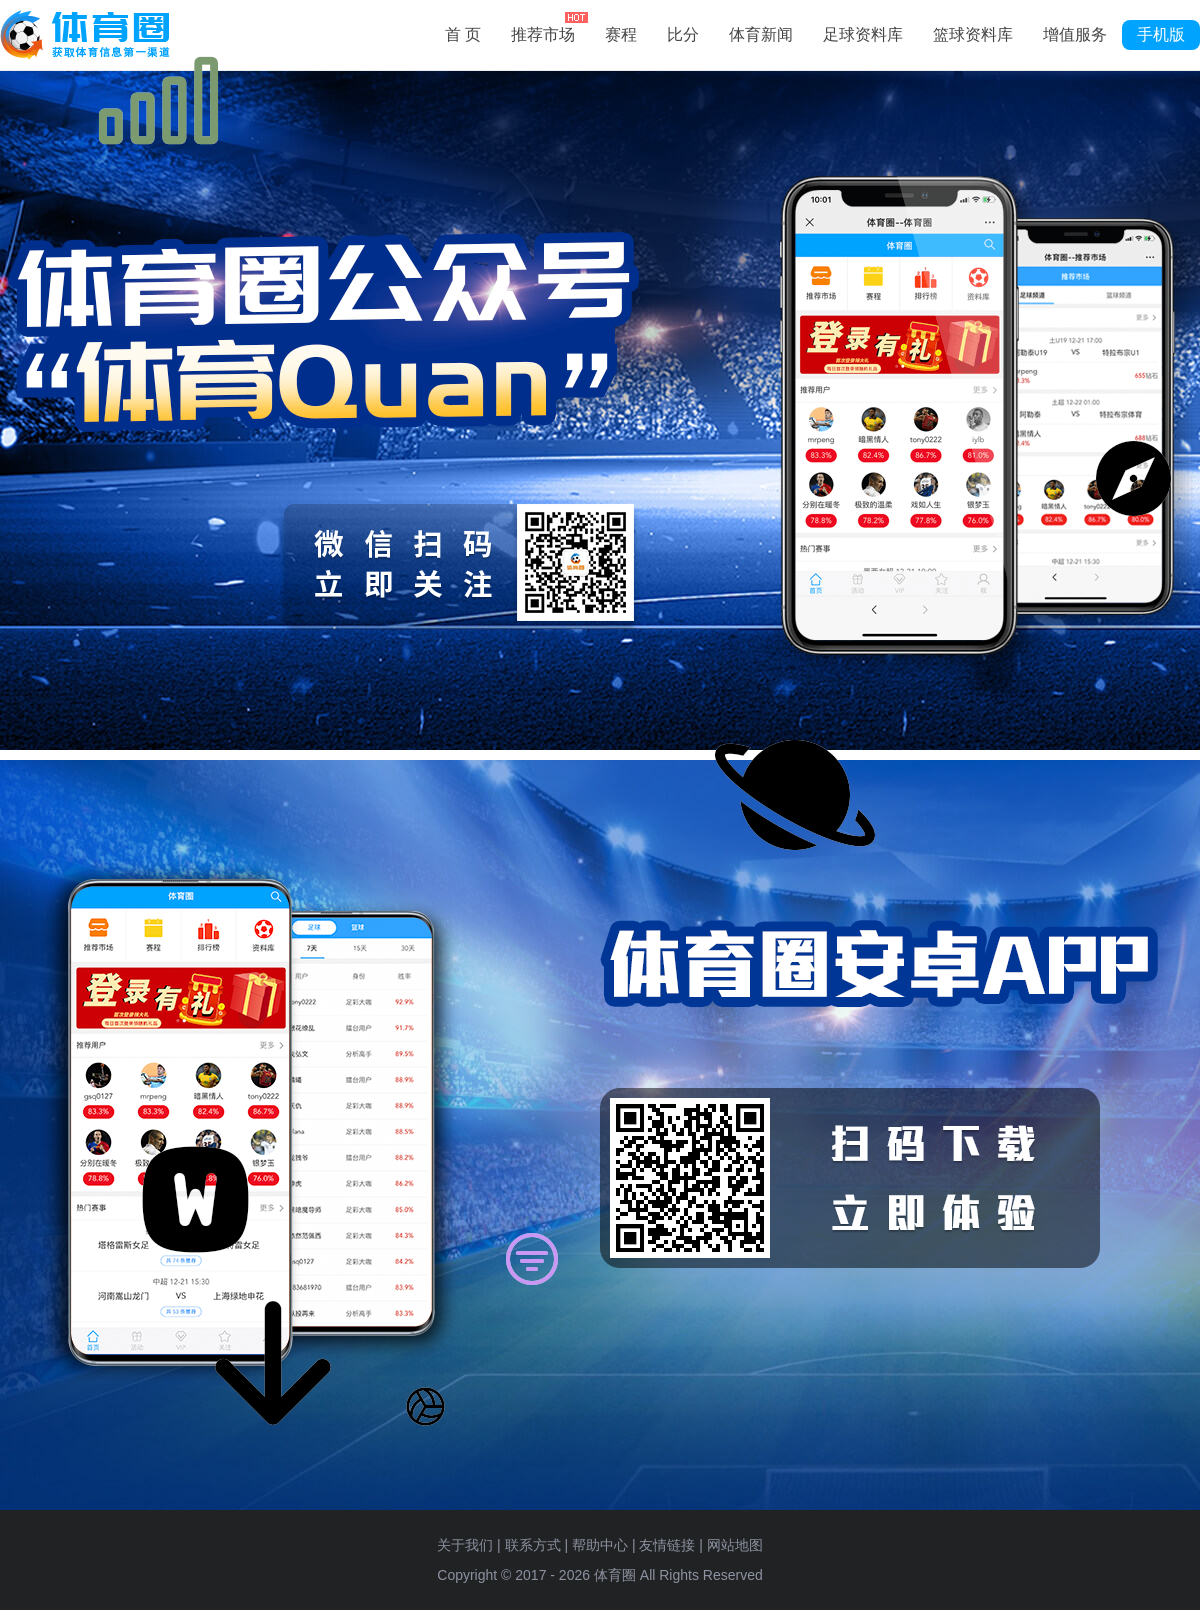 The width and height of the screenshot is (1200, 1610). I want to click on open filter options, so click(532, 1259).